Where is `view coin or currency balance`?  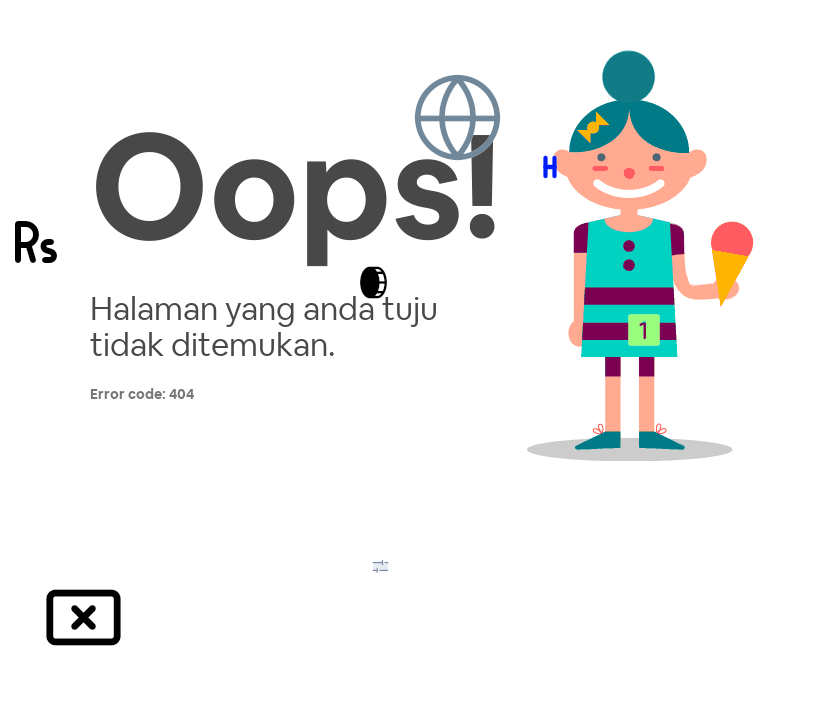 view coin or currency balance is located at coordinates (373, 282).